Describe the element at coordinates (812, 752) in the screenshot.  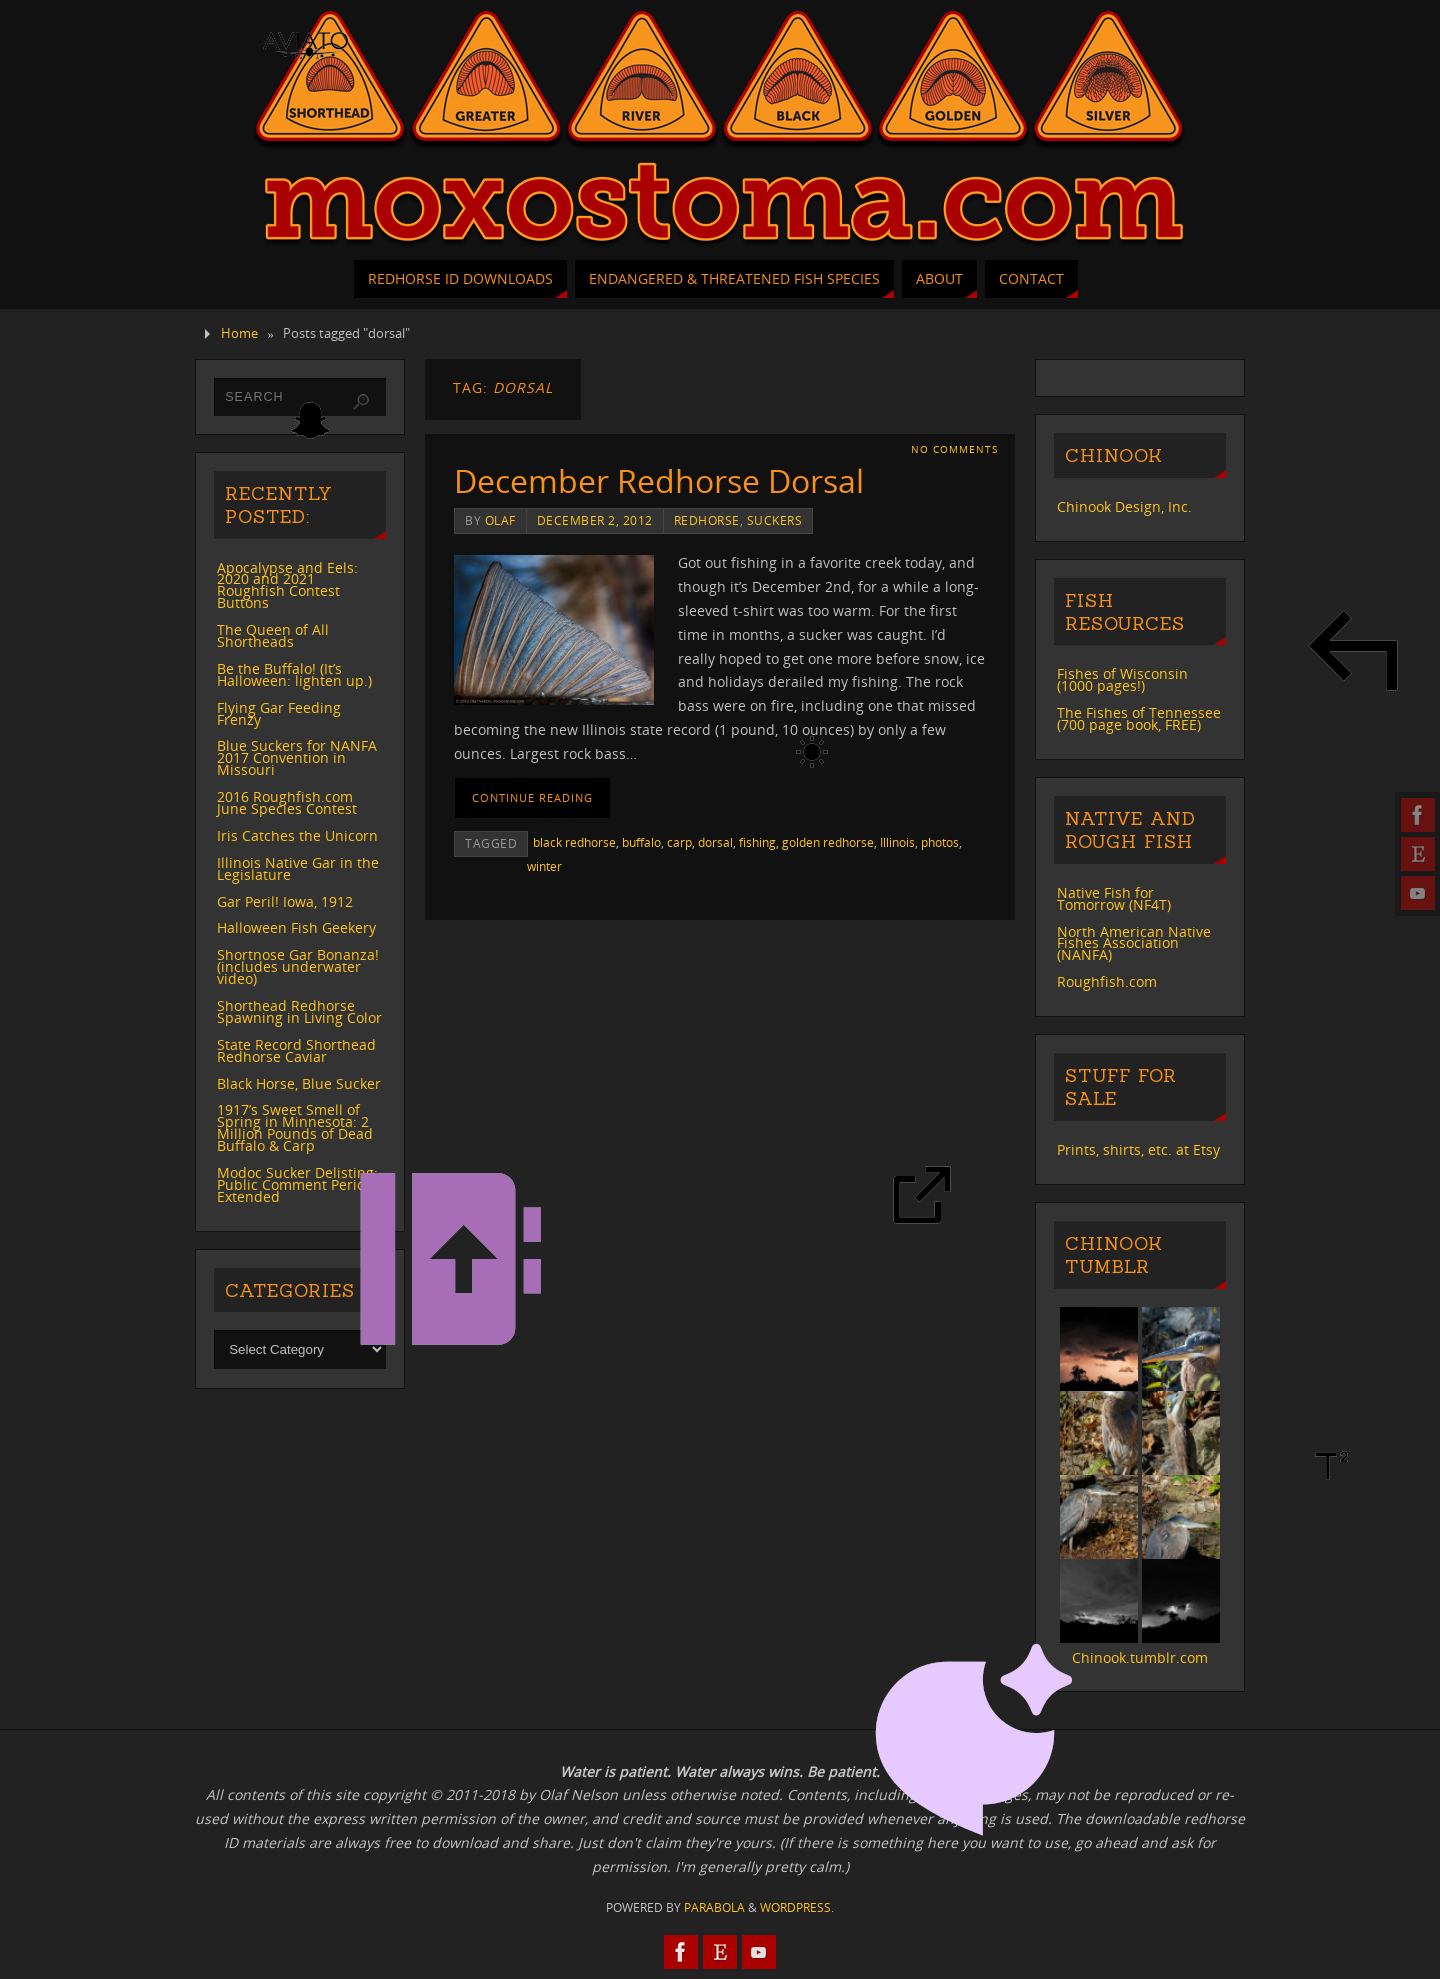
I see `switch to light mode` at that location.